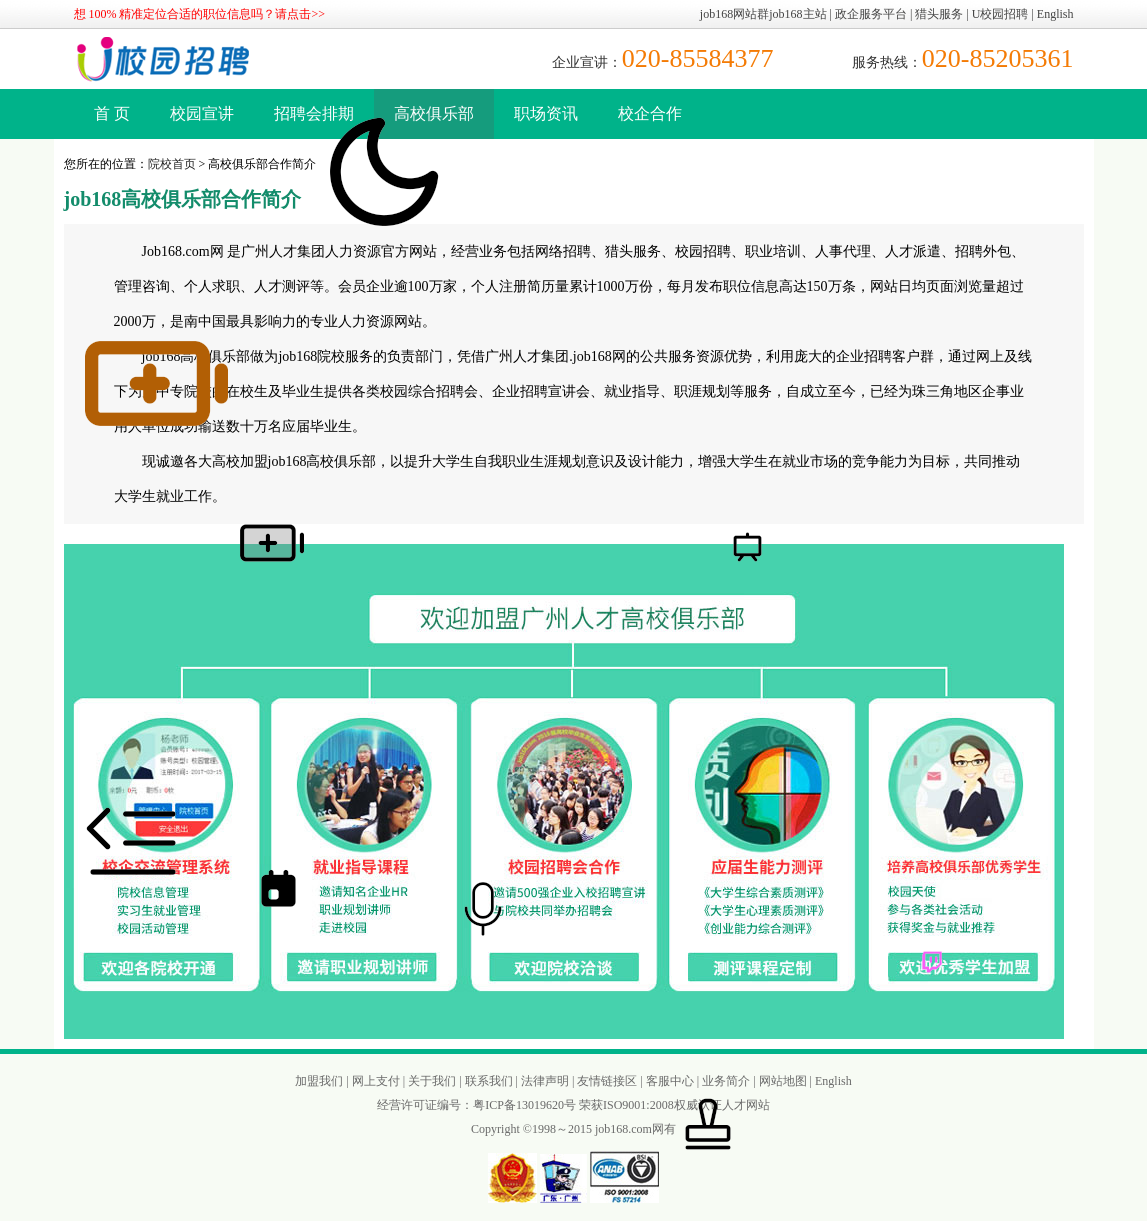  Describe the element at coordinates (932, 962) in the screenshot. I see `open Twitch app` at that location.